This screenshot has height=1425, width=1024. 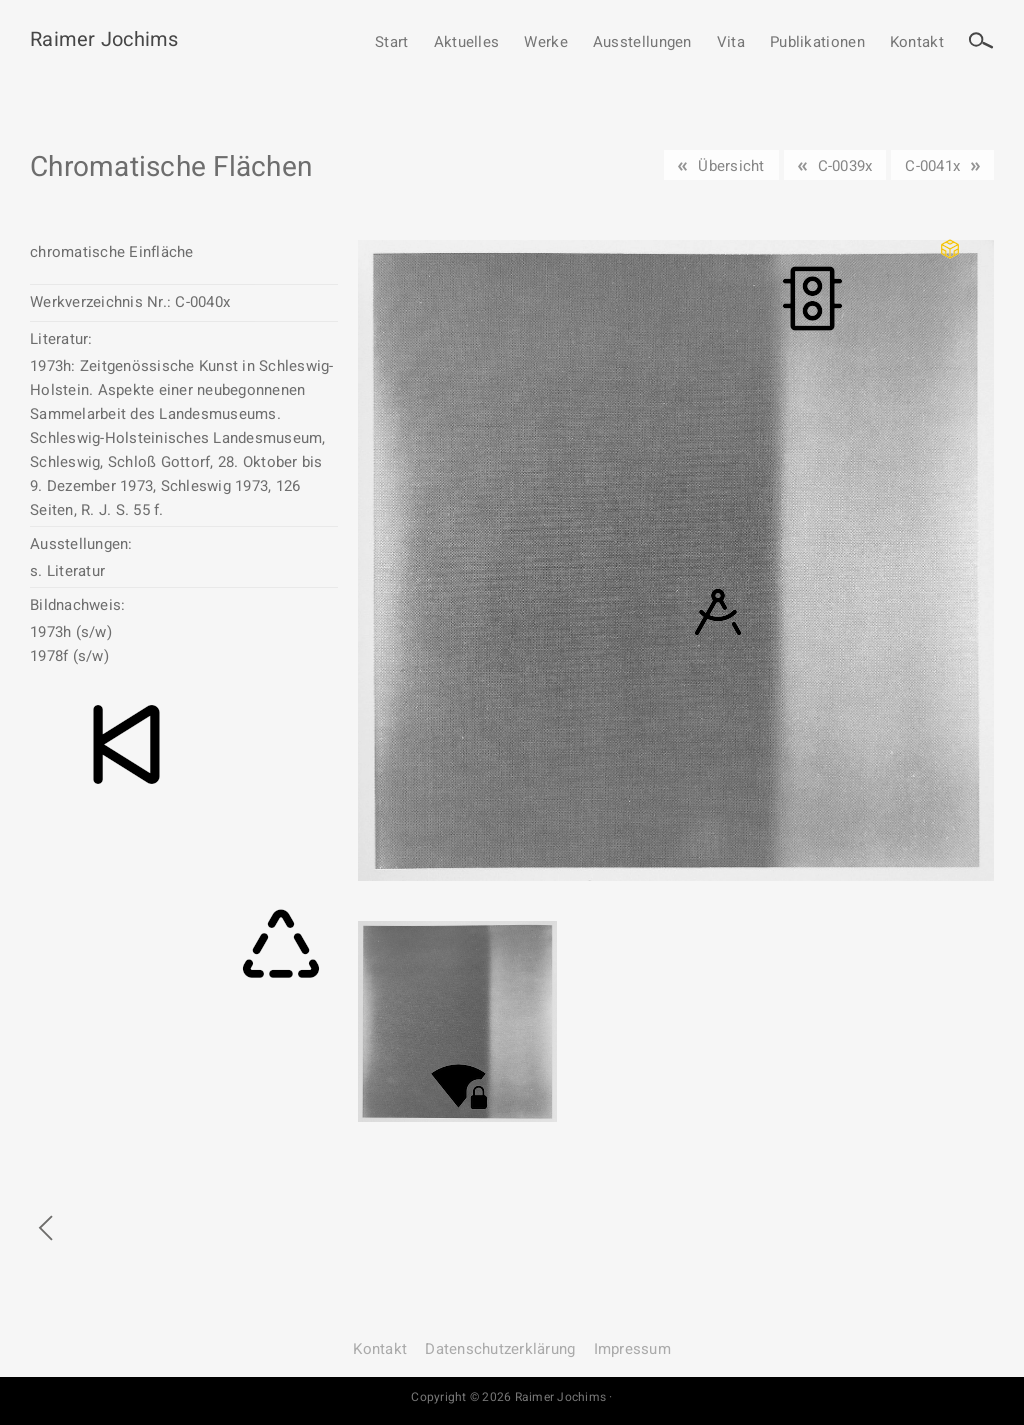 I want to click on skip to previous track, so click(x=126, y=744).